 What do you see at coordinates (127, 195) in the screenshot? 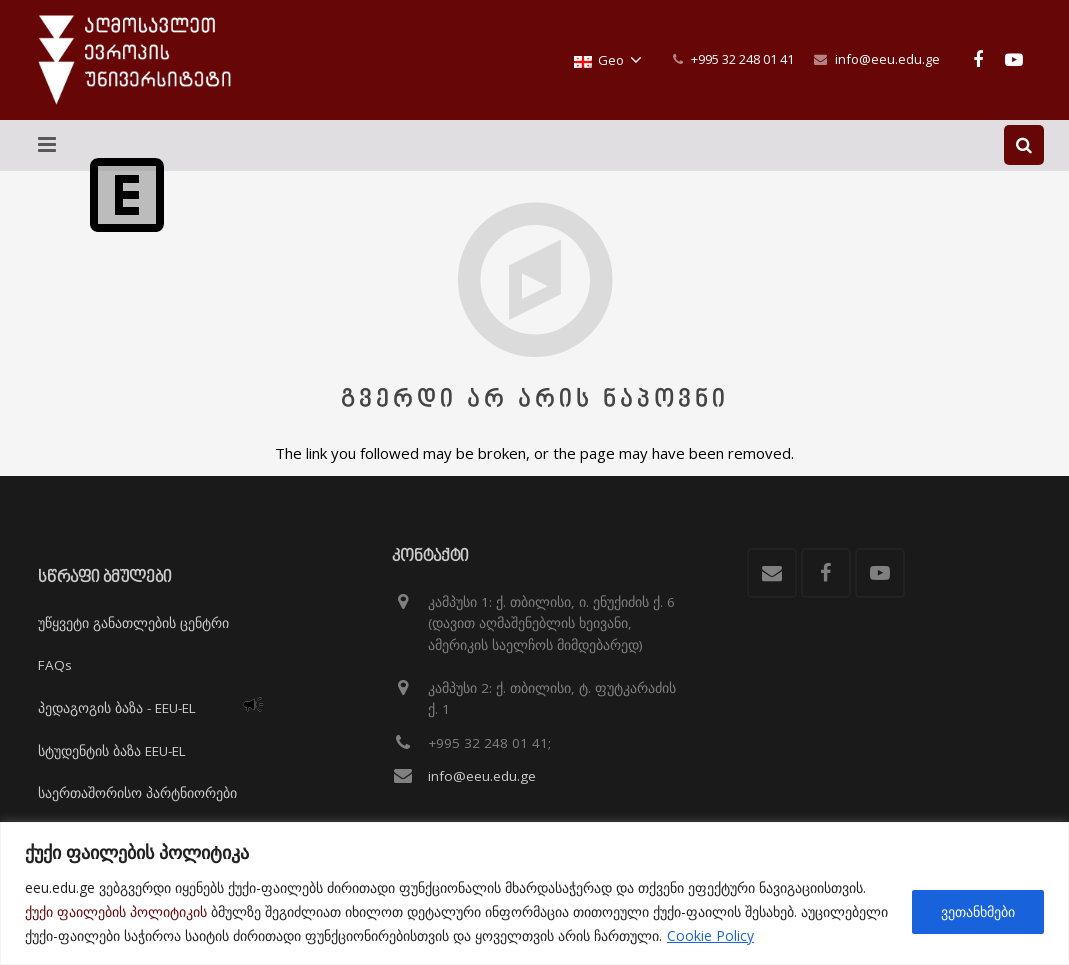
I see `indicates explicit content warning` at bounding box center [127, 195].